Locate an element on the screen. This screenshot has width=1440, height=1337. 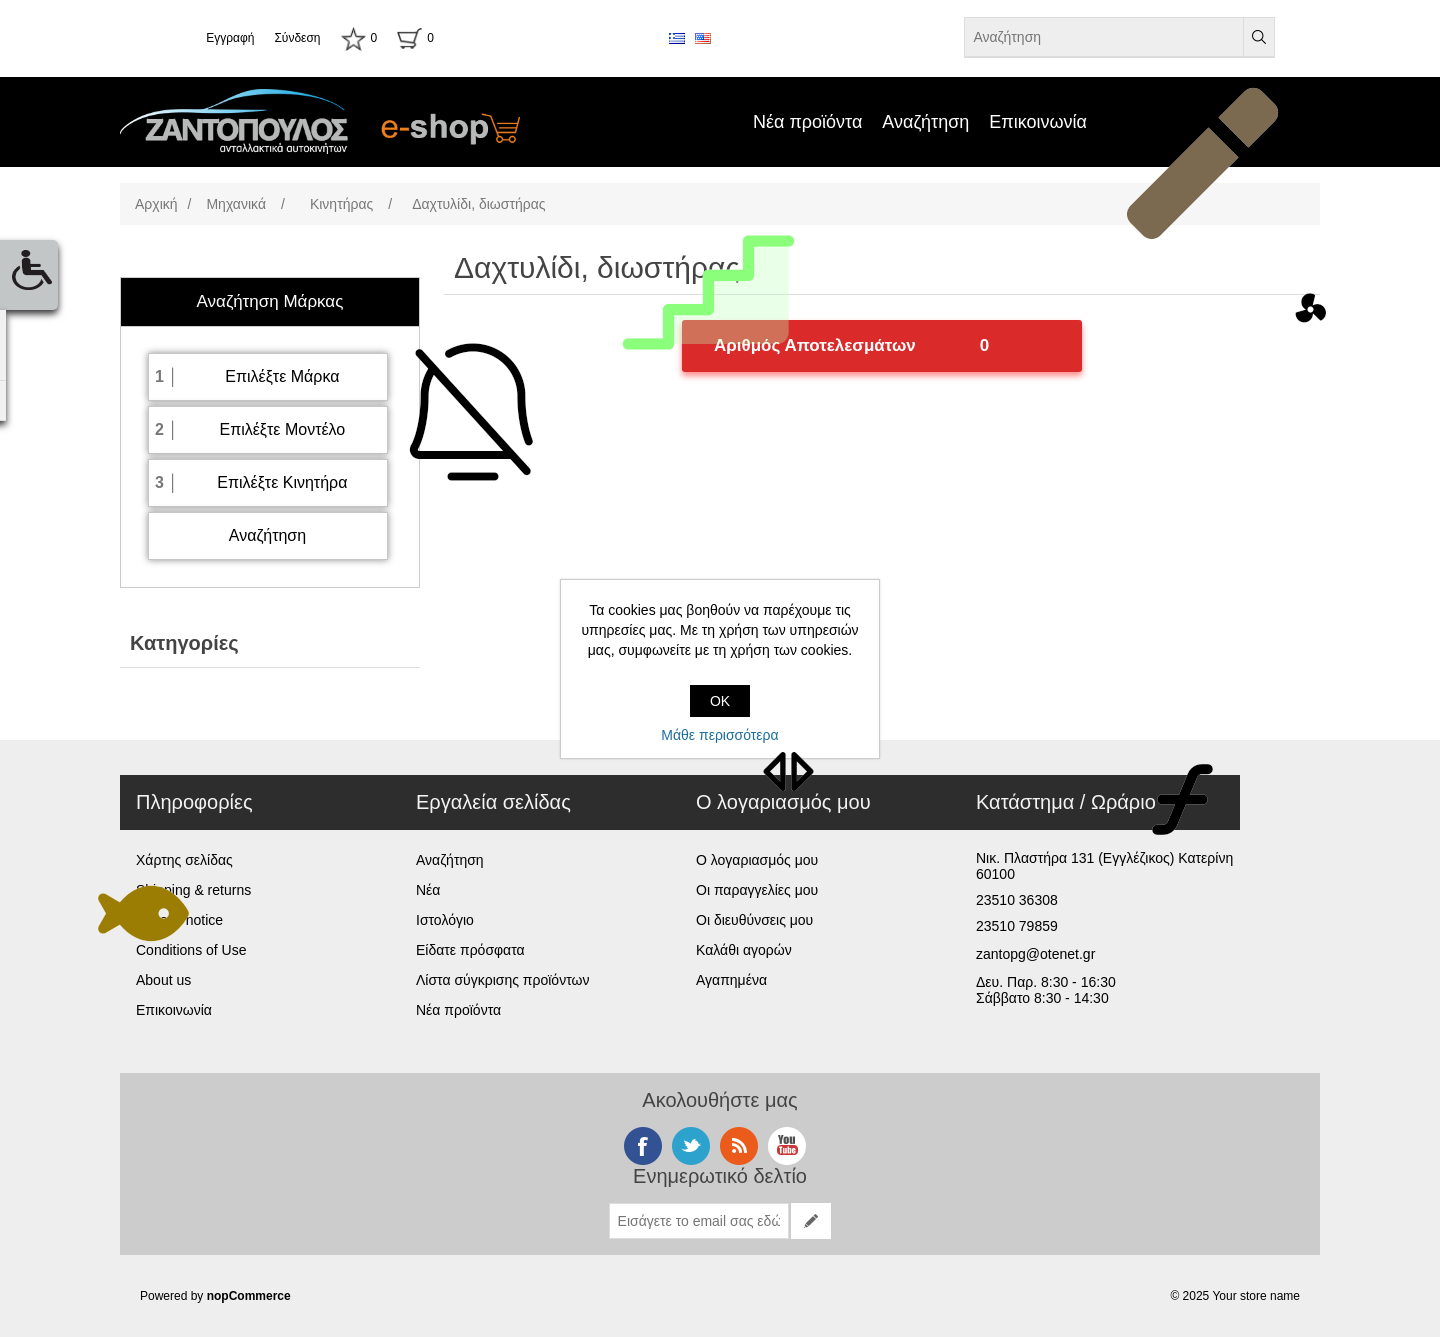
indicates seafood or fish-related content is located at coordinates (143, 913).